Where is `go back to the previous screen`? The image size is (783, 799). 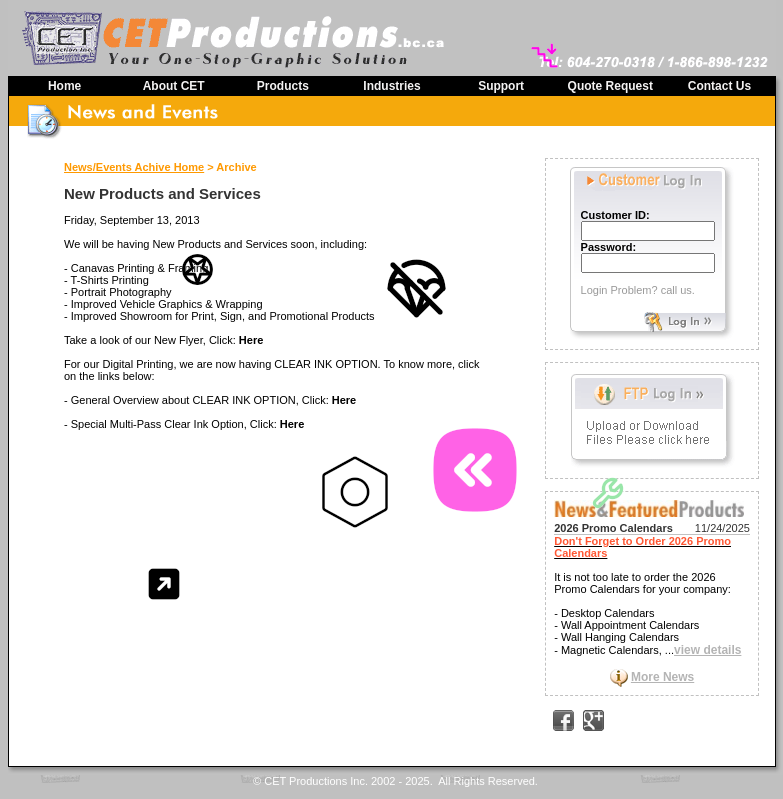 go back to the previous screen is located at coordinates (475, 470).